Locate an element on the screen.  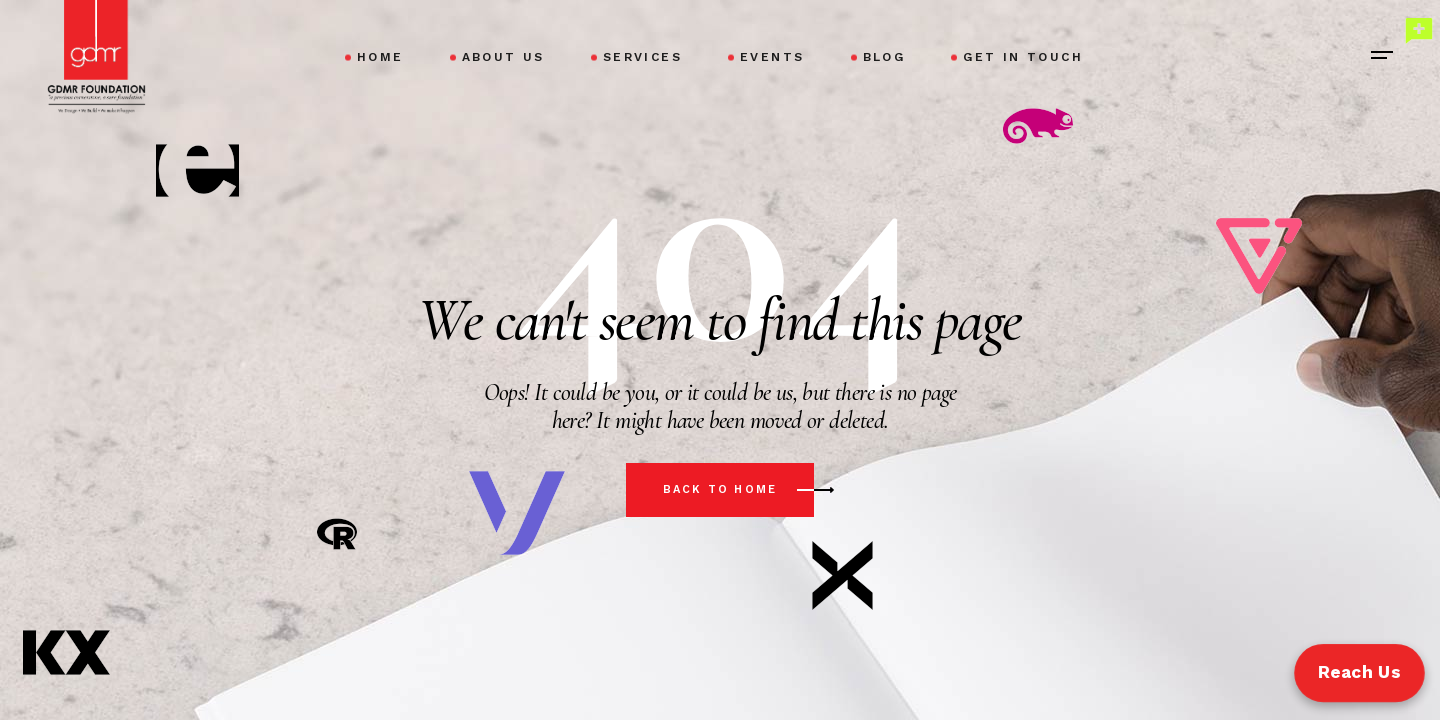
vonage app or service is located at coordinates (517, 513).